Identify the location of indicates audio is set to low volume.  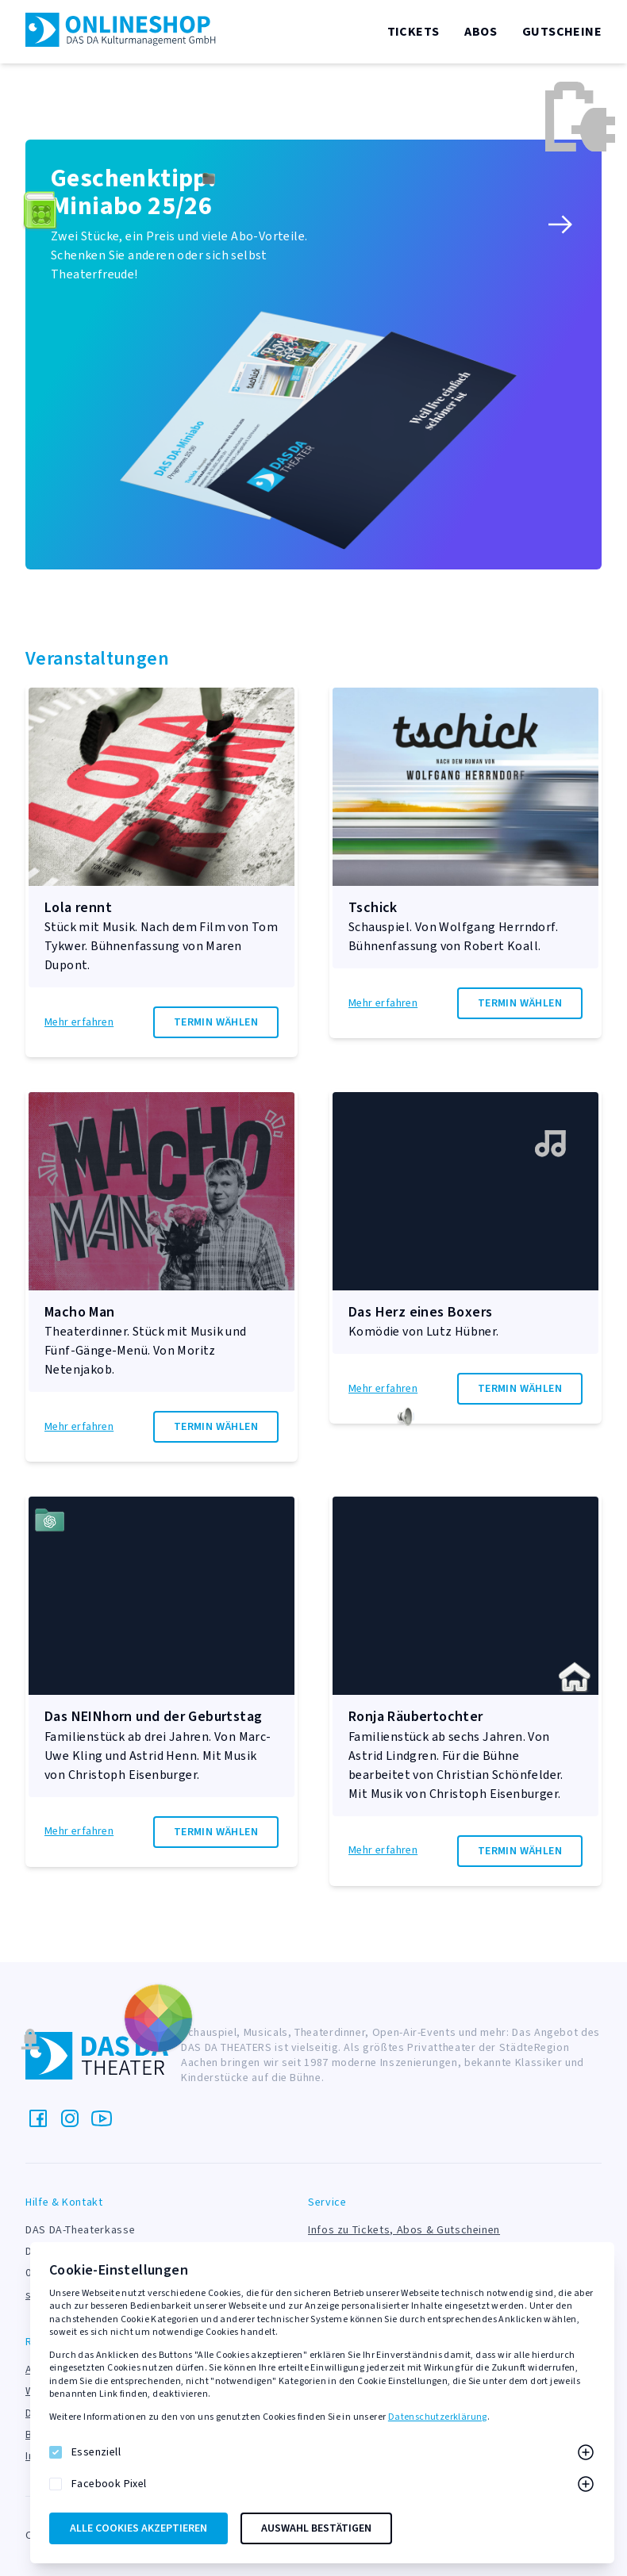
(407, 1416).